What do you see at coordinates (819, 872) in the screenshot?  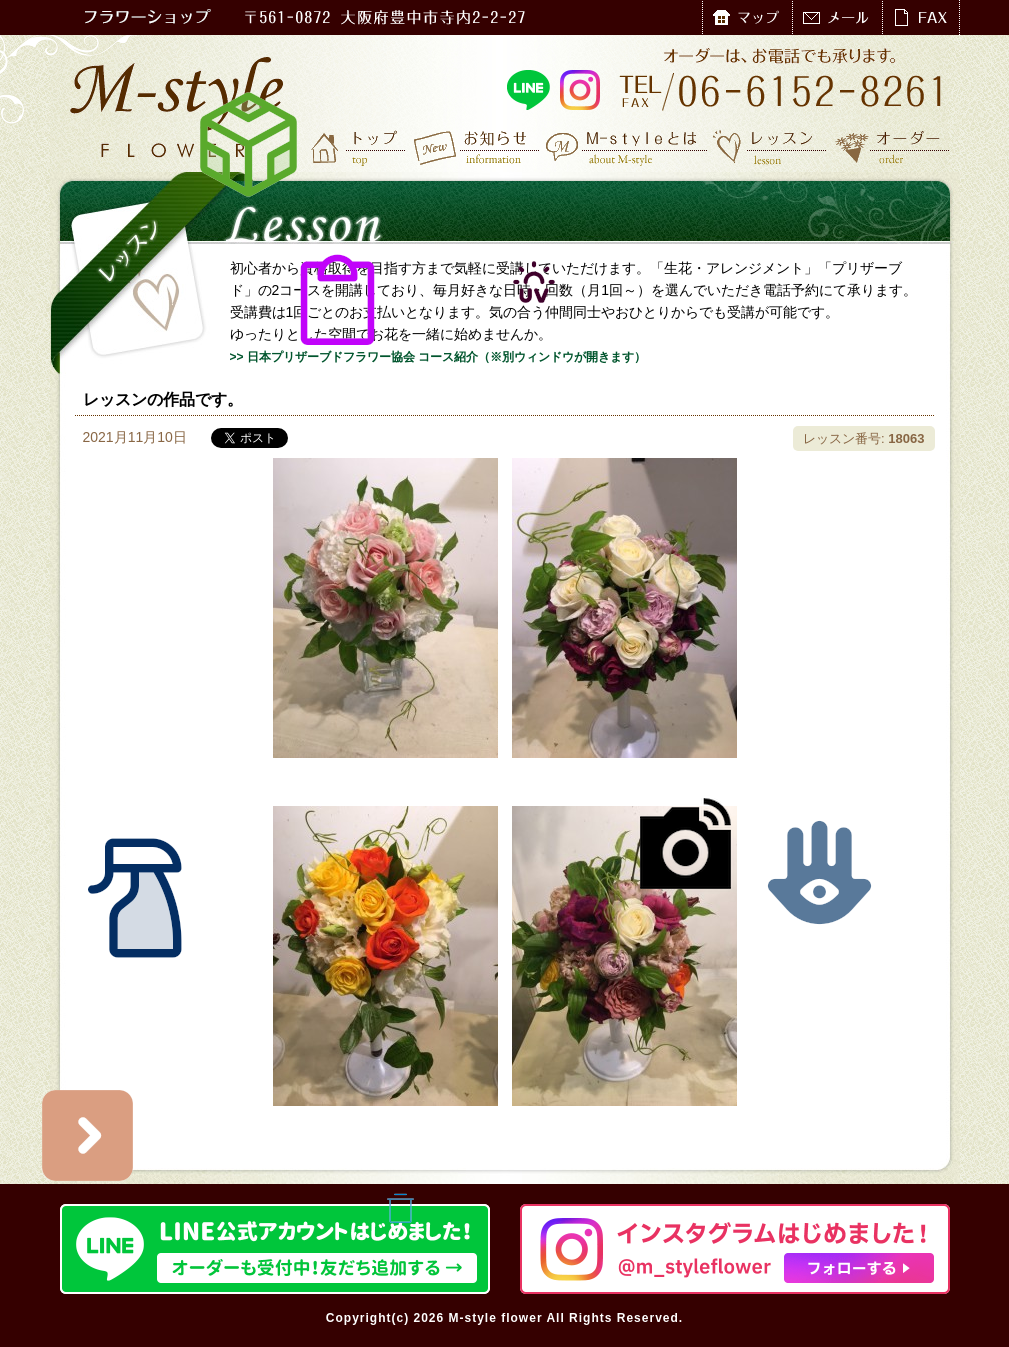 I see `hamsa hand symbol for protection or spirituality` at bounding box center [819, 872].